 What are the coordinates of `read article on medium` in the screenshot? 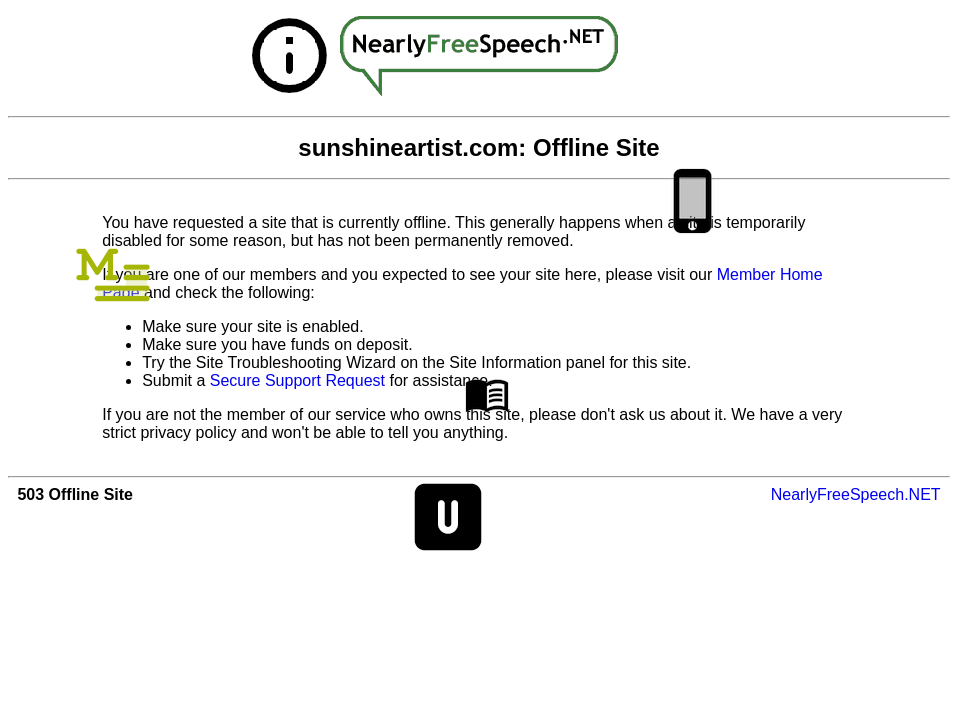 It's located at (113, 275).